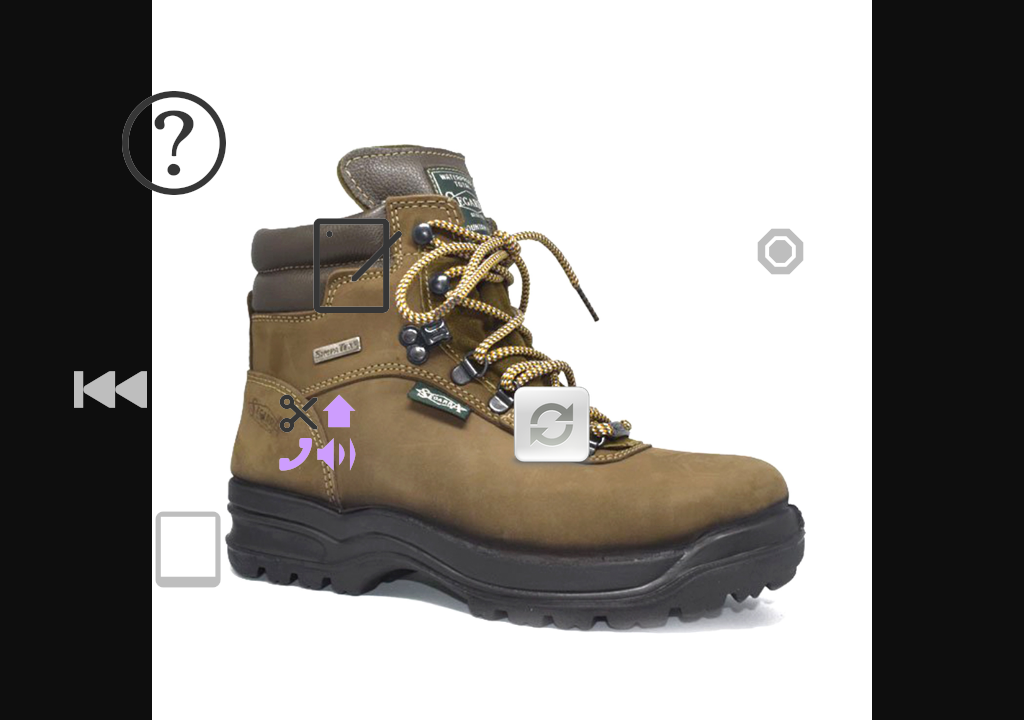 This screenshot has width=1024, height=720. Describe the element at coordinates (780, 251) in the screenshot. I see `stop a running process or task` at that location.